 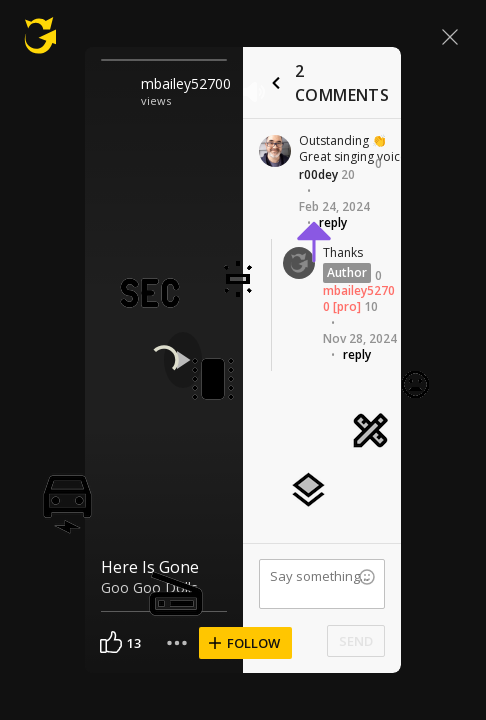 I want to click on toggle map layers or overlays, so click(x=308, y=490).